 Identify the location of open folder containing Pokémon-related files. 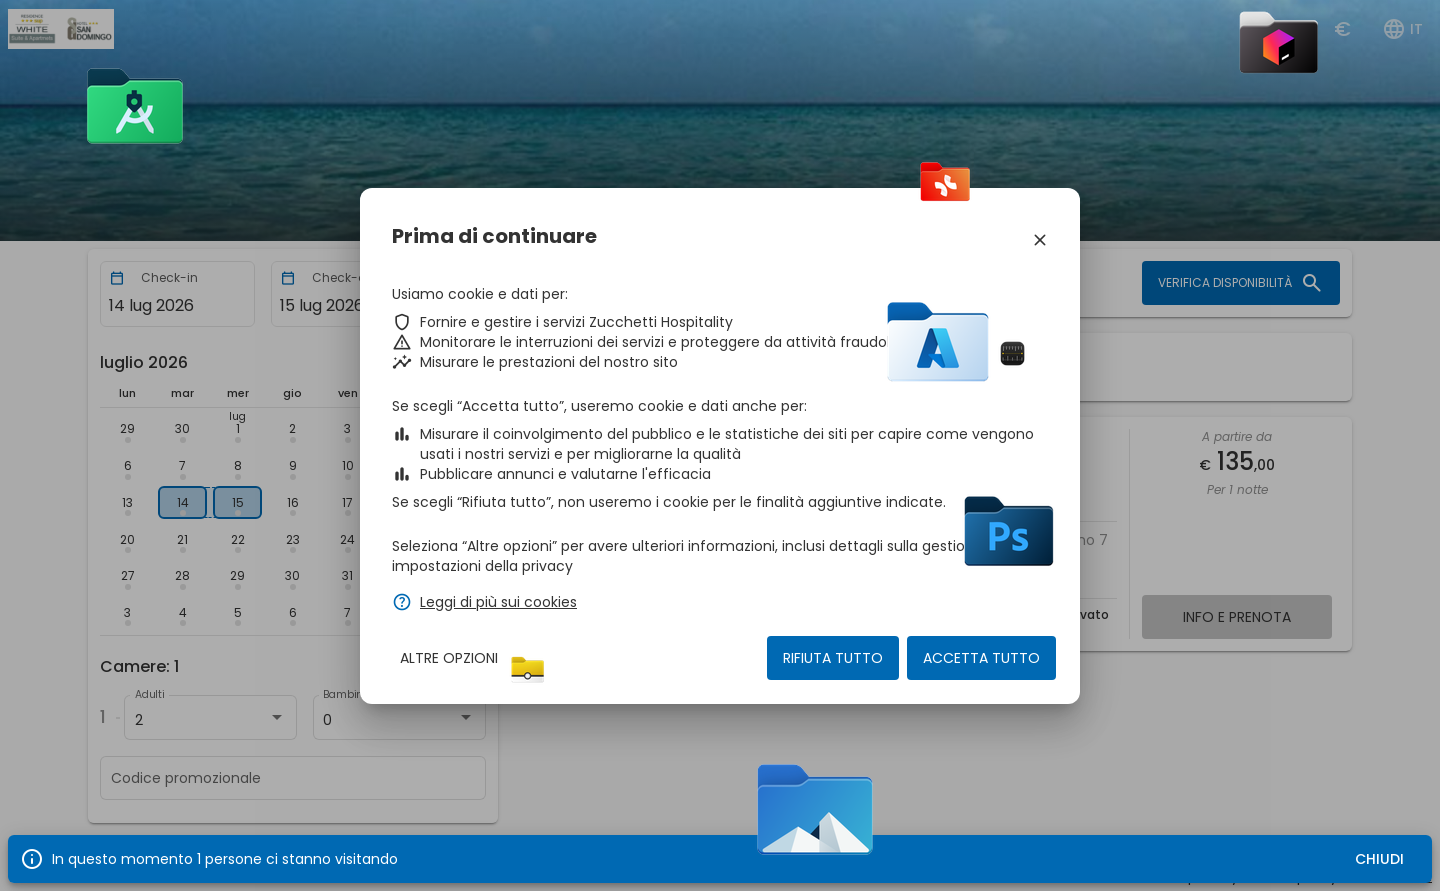
(527, 670).